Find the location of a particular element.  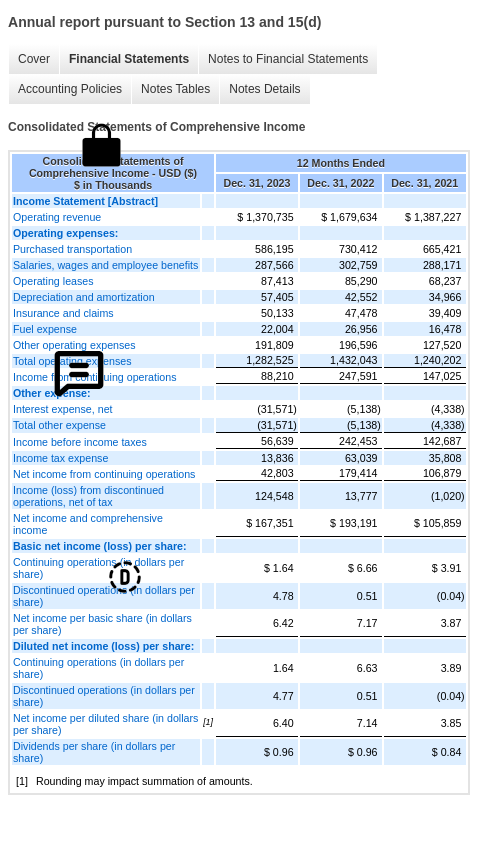

locked or secured content is located at coordinates (101, 147).